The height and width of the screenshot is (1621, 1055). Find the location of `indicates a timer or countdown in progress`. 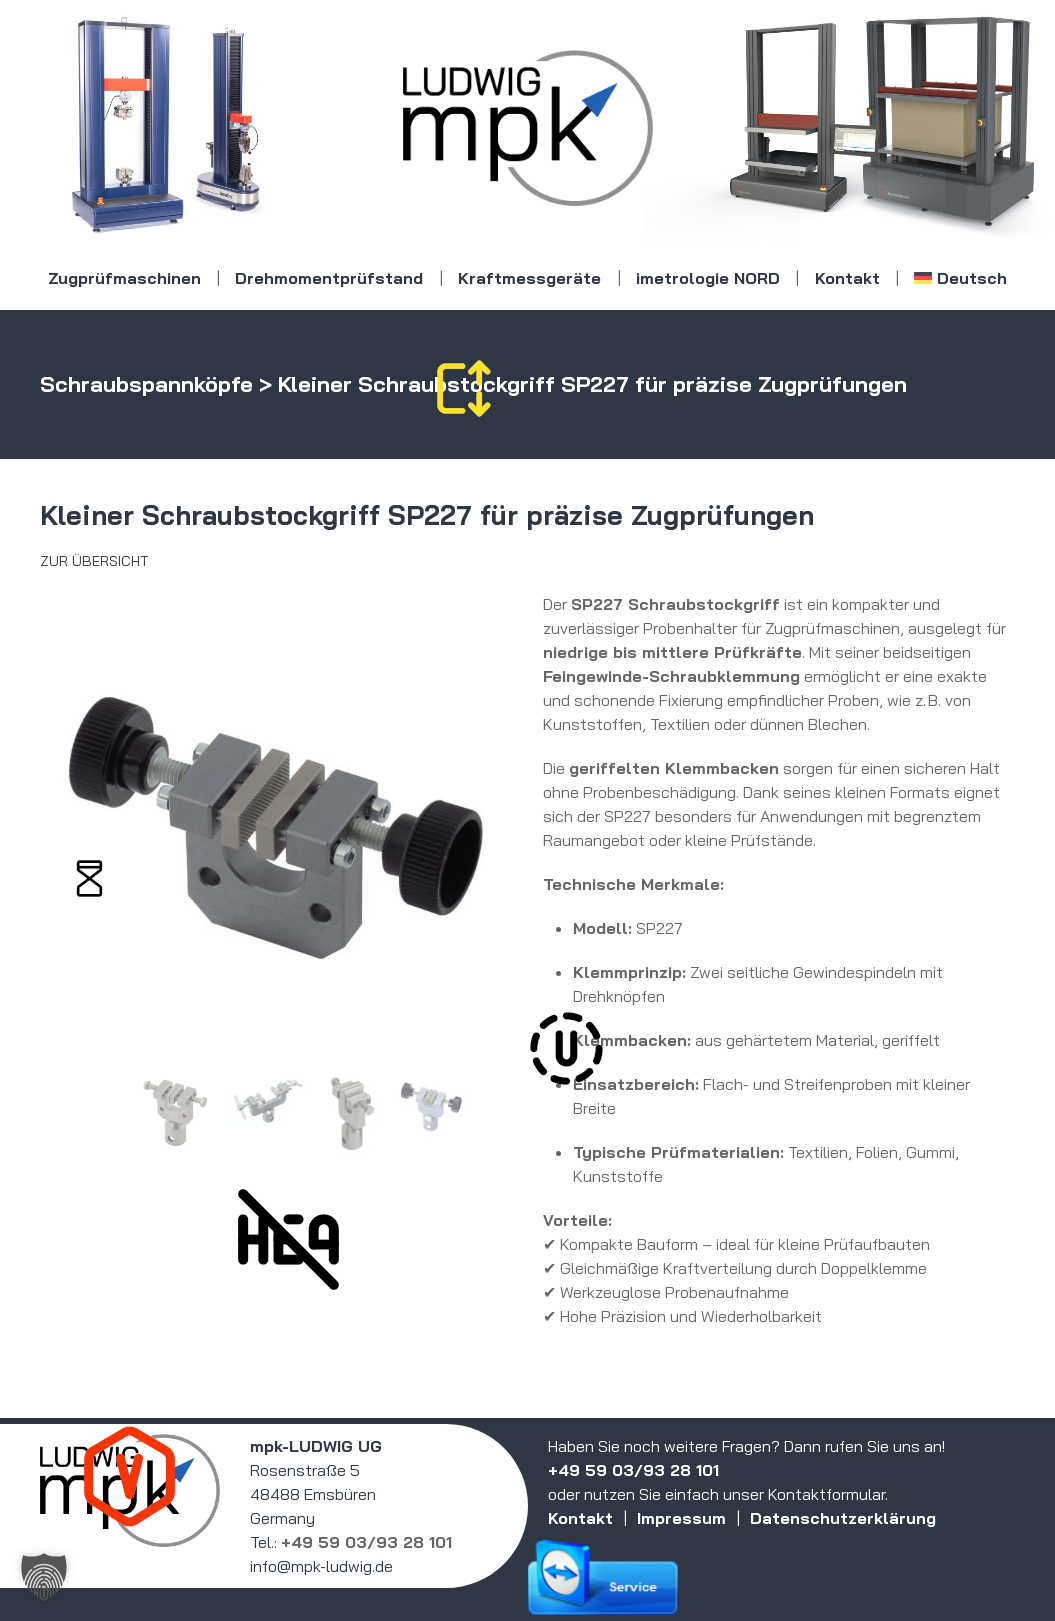

indicates a timer or countdown in progress is located at coordinates (89, 878).